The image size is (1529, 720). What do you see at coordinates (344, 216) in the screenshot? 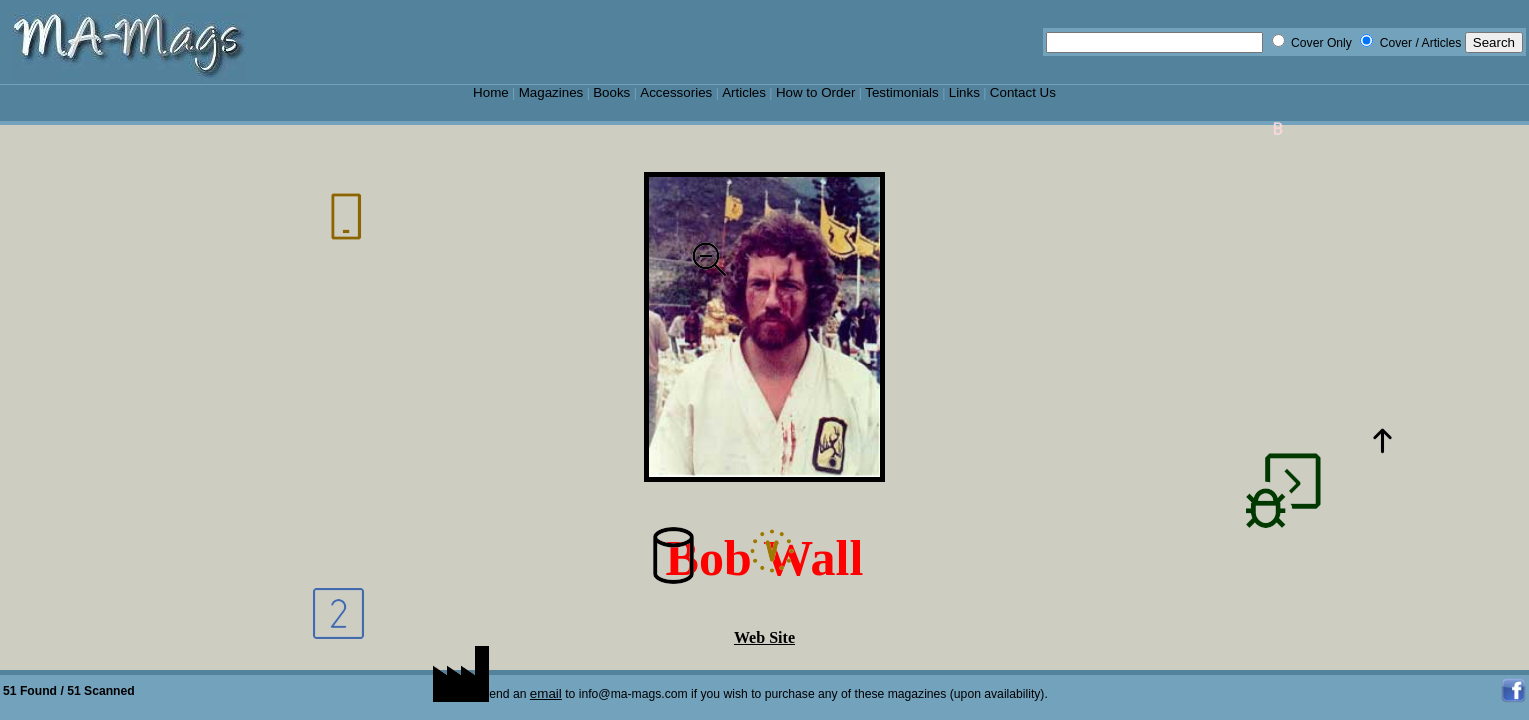
I see `indicates mobile device or smartphone` at bounding box center [344, 216].